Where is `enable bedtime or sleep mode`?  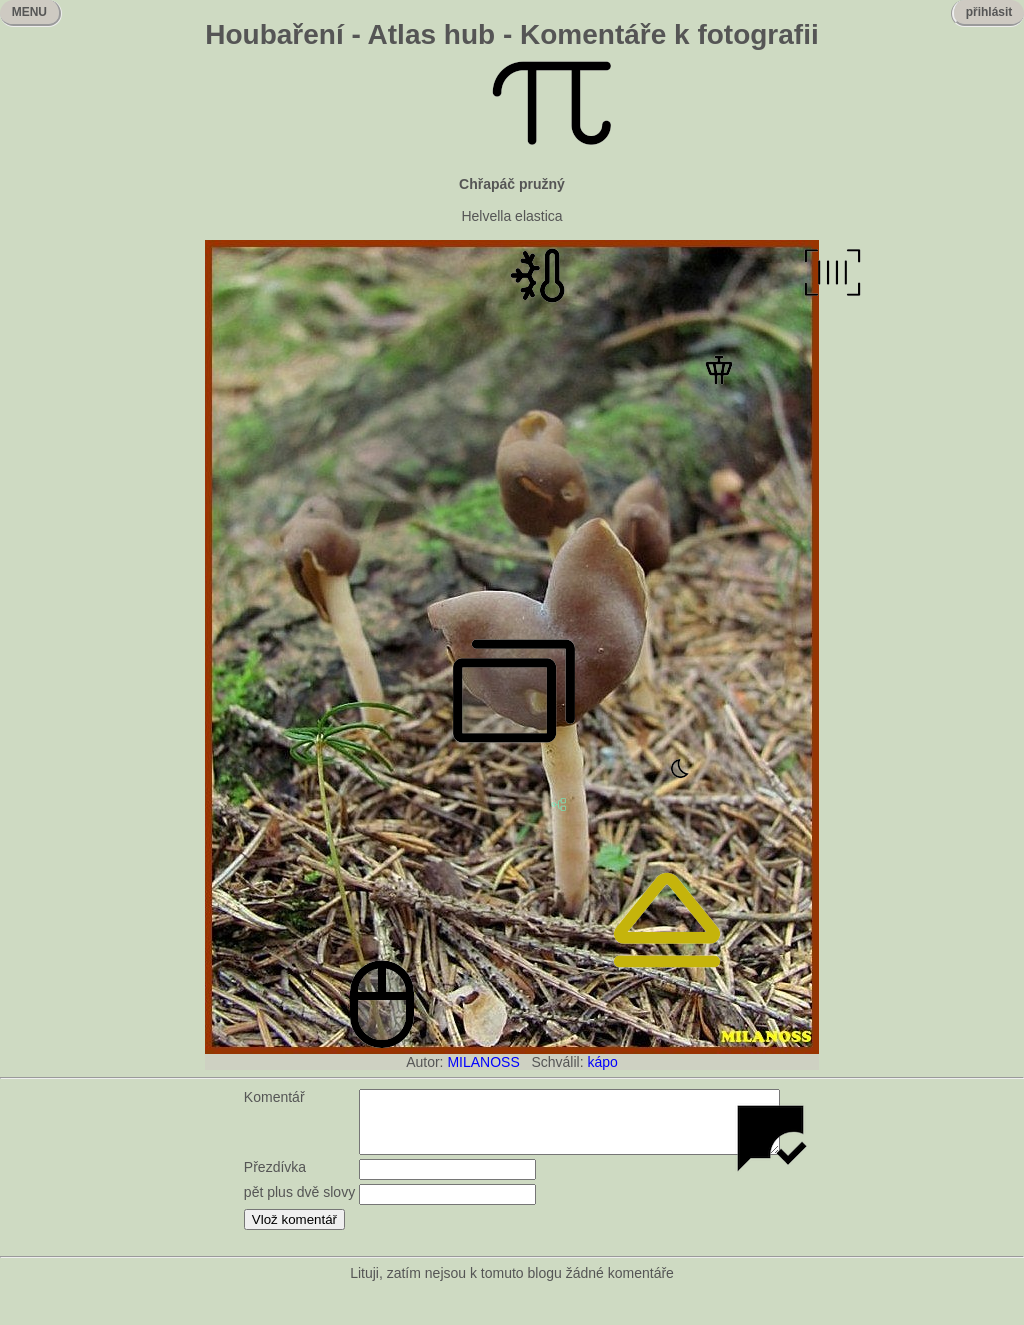 enable bedtime or sleep mode is located at coordinates (680, 768).